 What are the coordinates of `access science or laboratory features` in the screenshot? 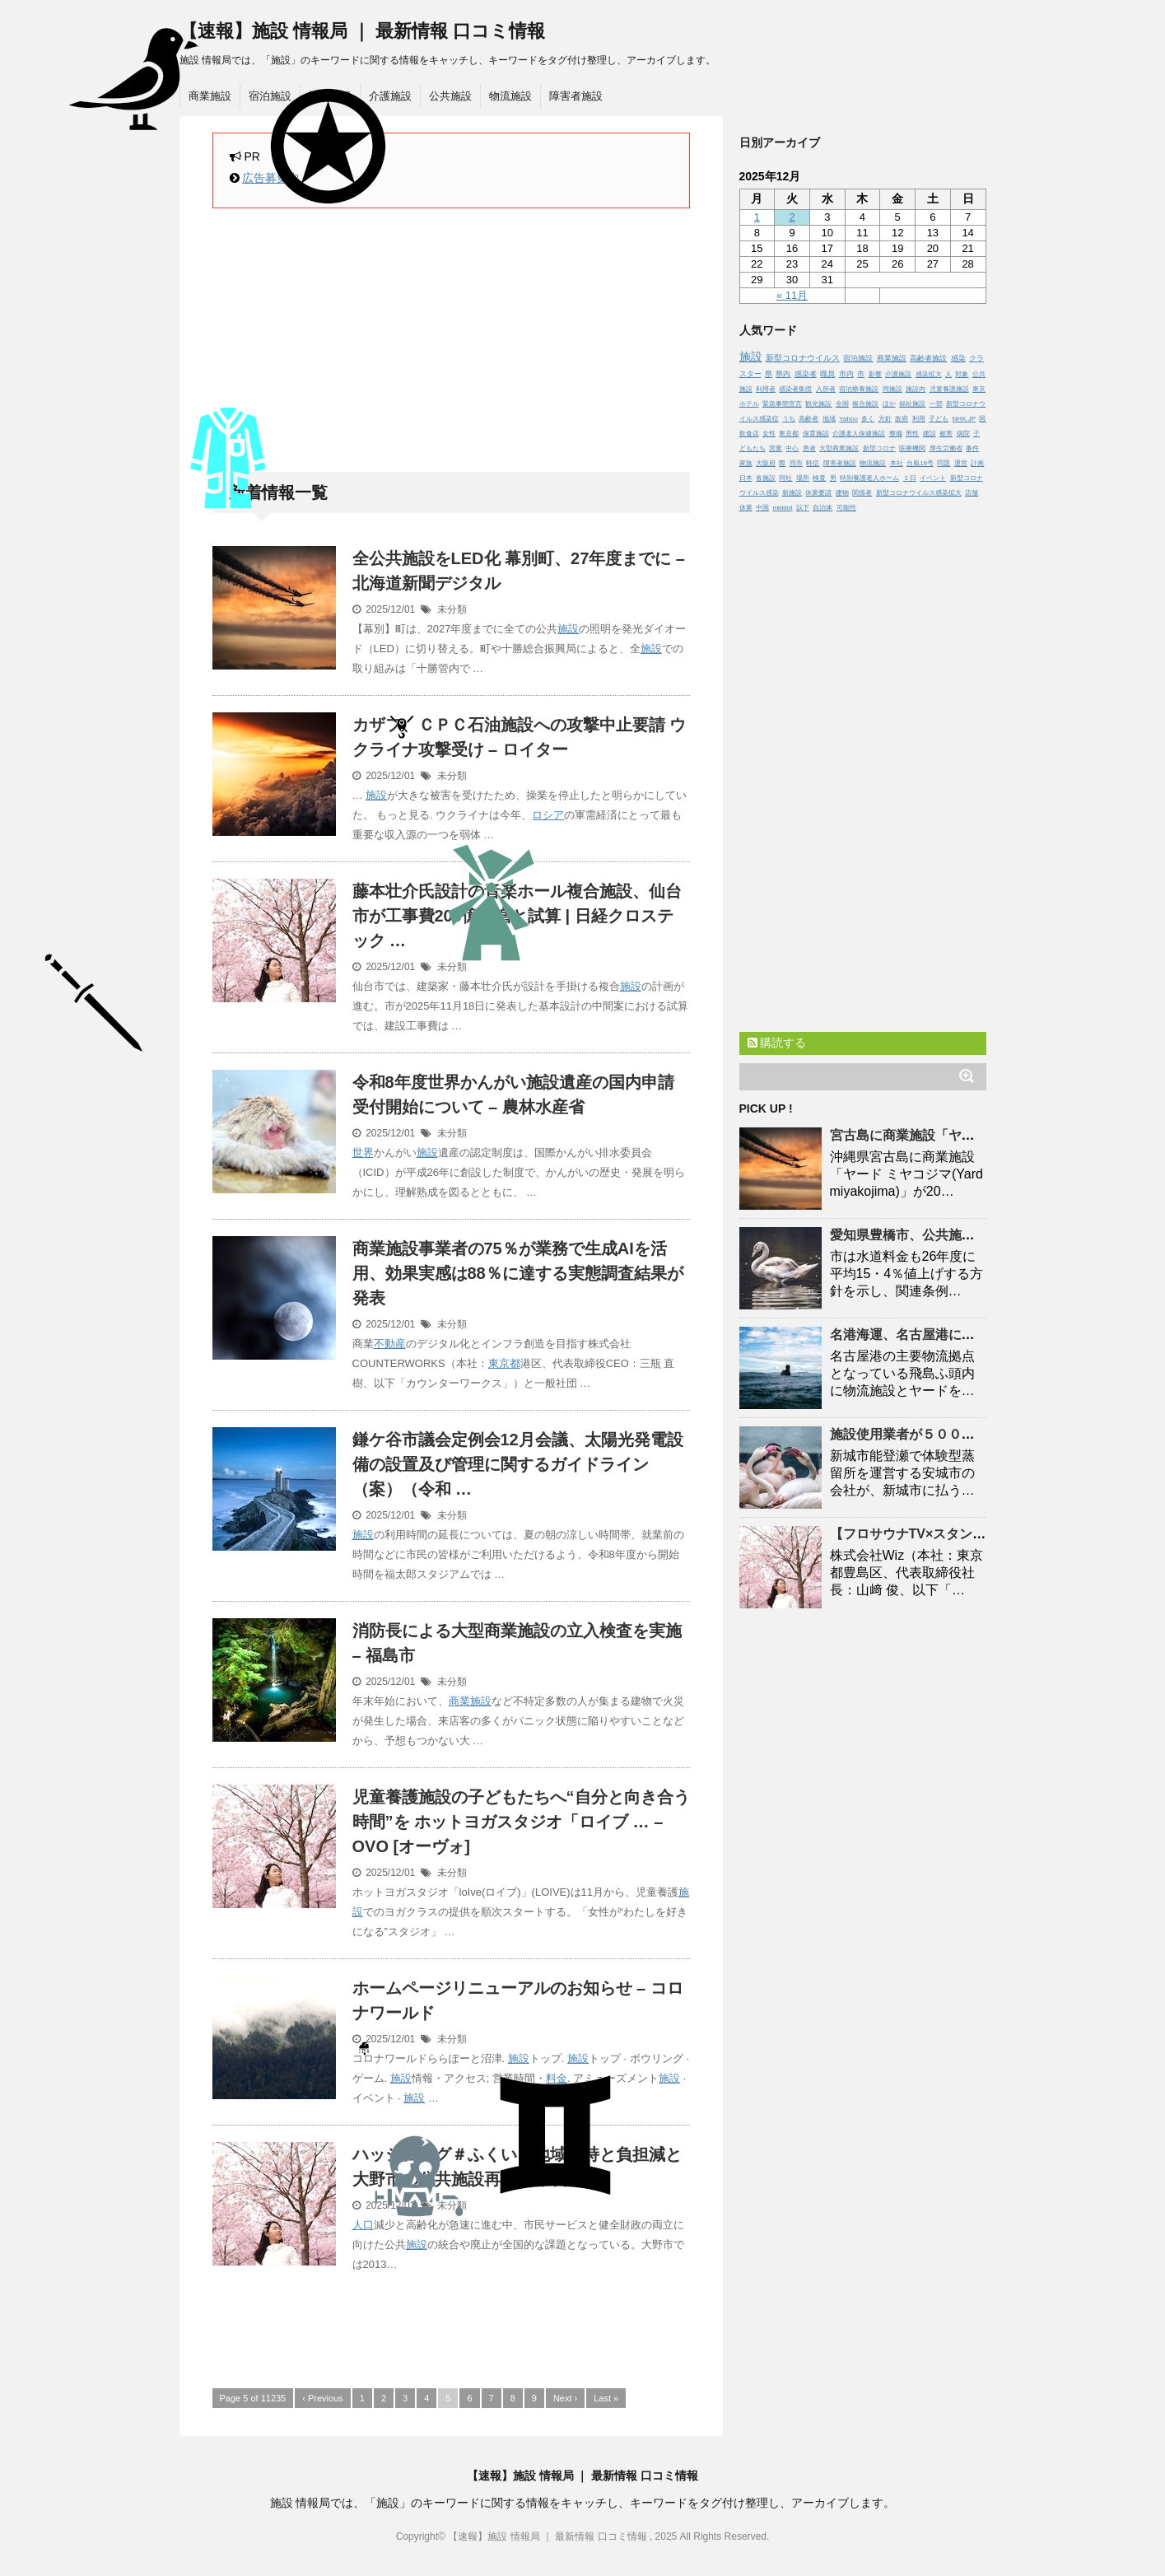 It's located at (228, 458).